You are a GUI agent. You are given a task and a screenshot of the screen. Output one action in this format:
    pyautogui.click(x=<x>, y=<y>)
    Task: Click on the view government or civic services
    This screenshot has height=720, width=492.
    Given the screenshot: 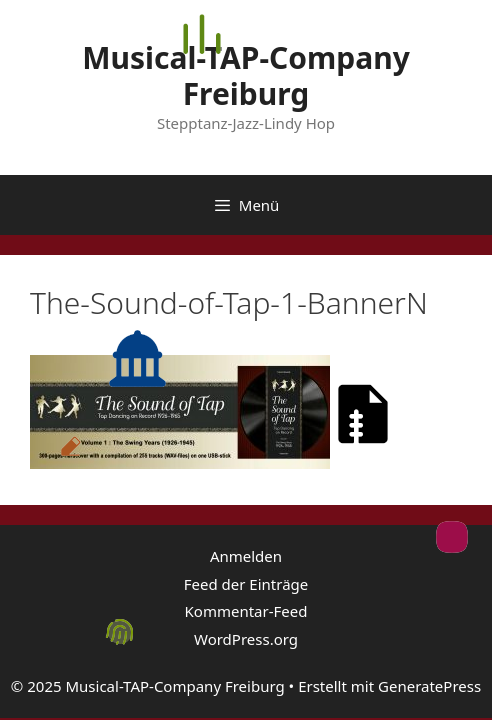 What is the action you would take?
    pyautogui.click(x=137, y=358)
    